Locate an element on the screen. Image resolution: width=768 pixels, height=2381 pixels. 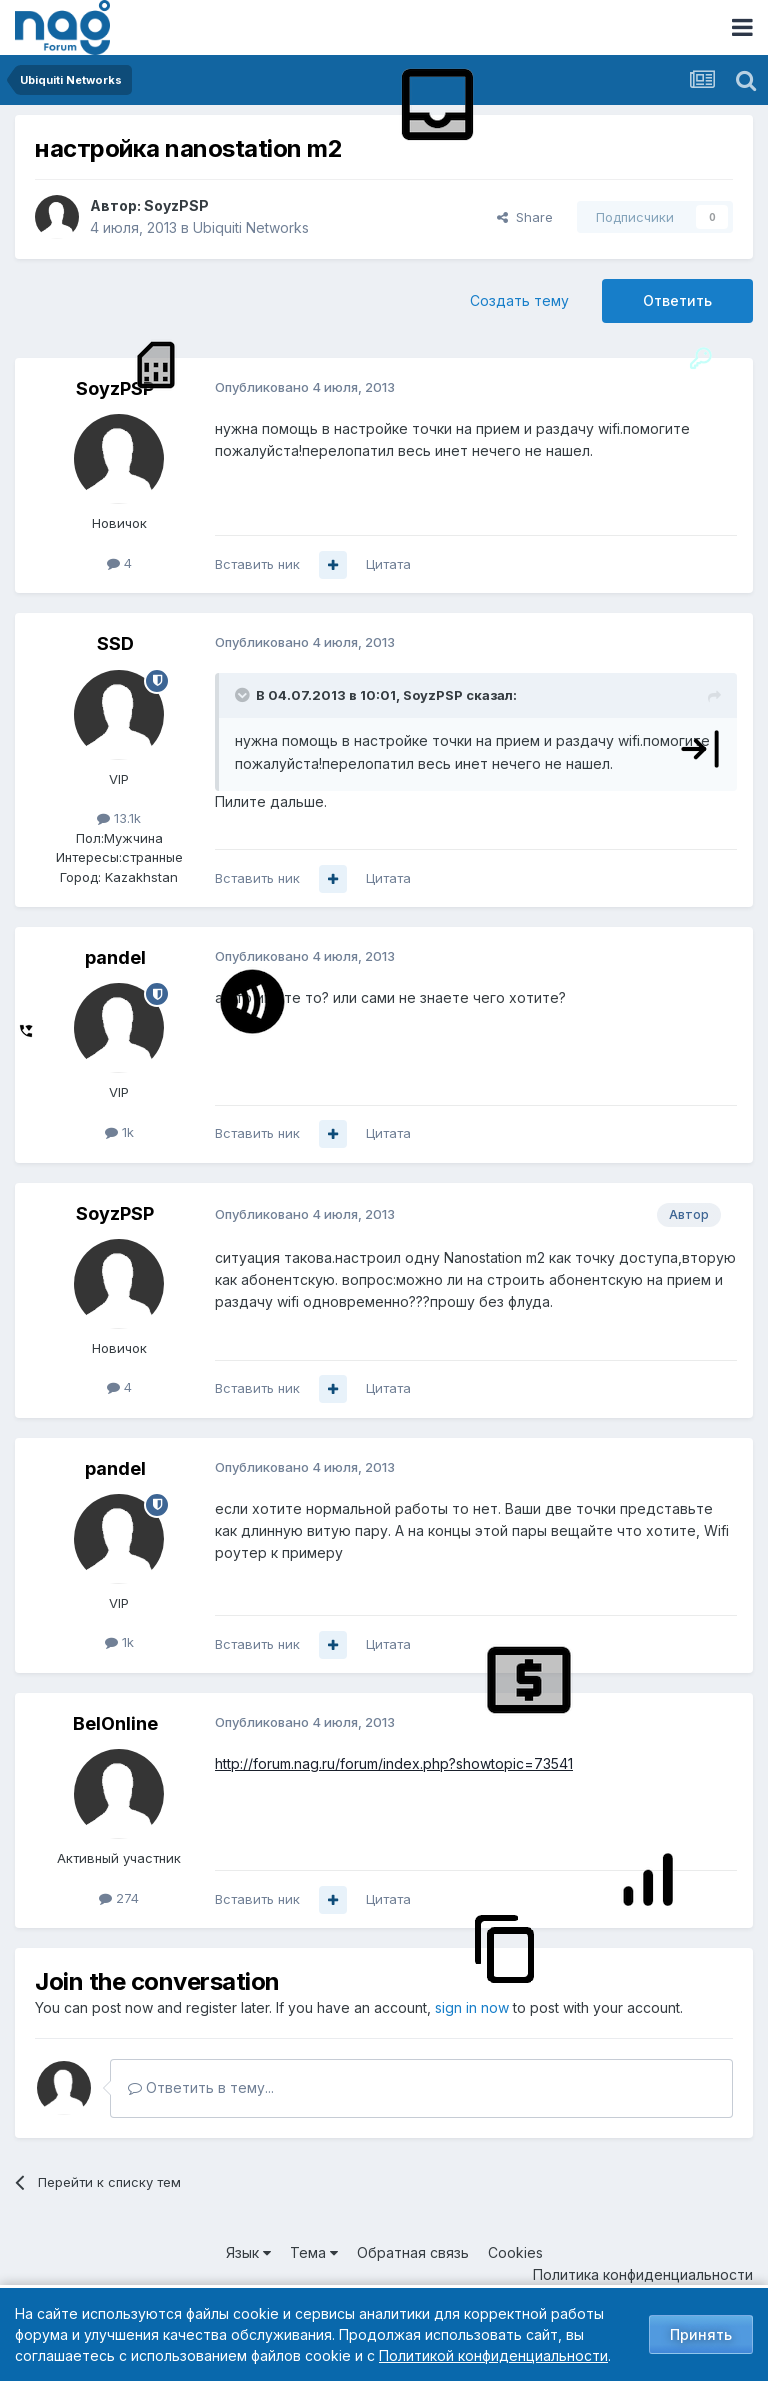
find nearby ATMs or cash machines is located at coordinates (529, 1680).